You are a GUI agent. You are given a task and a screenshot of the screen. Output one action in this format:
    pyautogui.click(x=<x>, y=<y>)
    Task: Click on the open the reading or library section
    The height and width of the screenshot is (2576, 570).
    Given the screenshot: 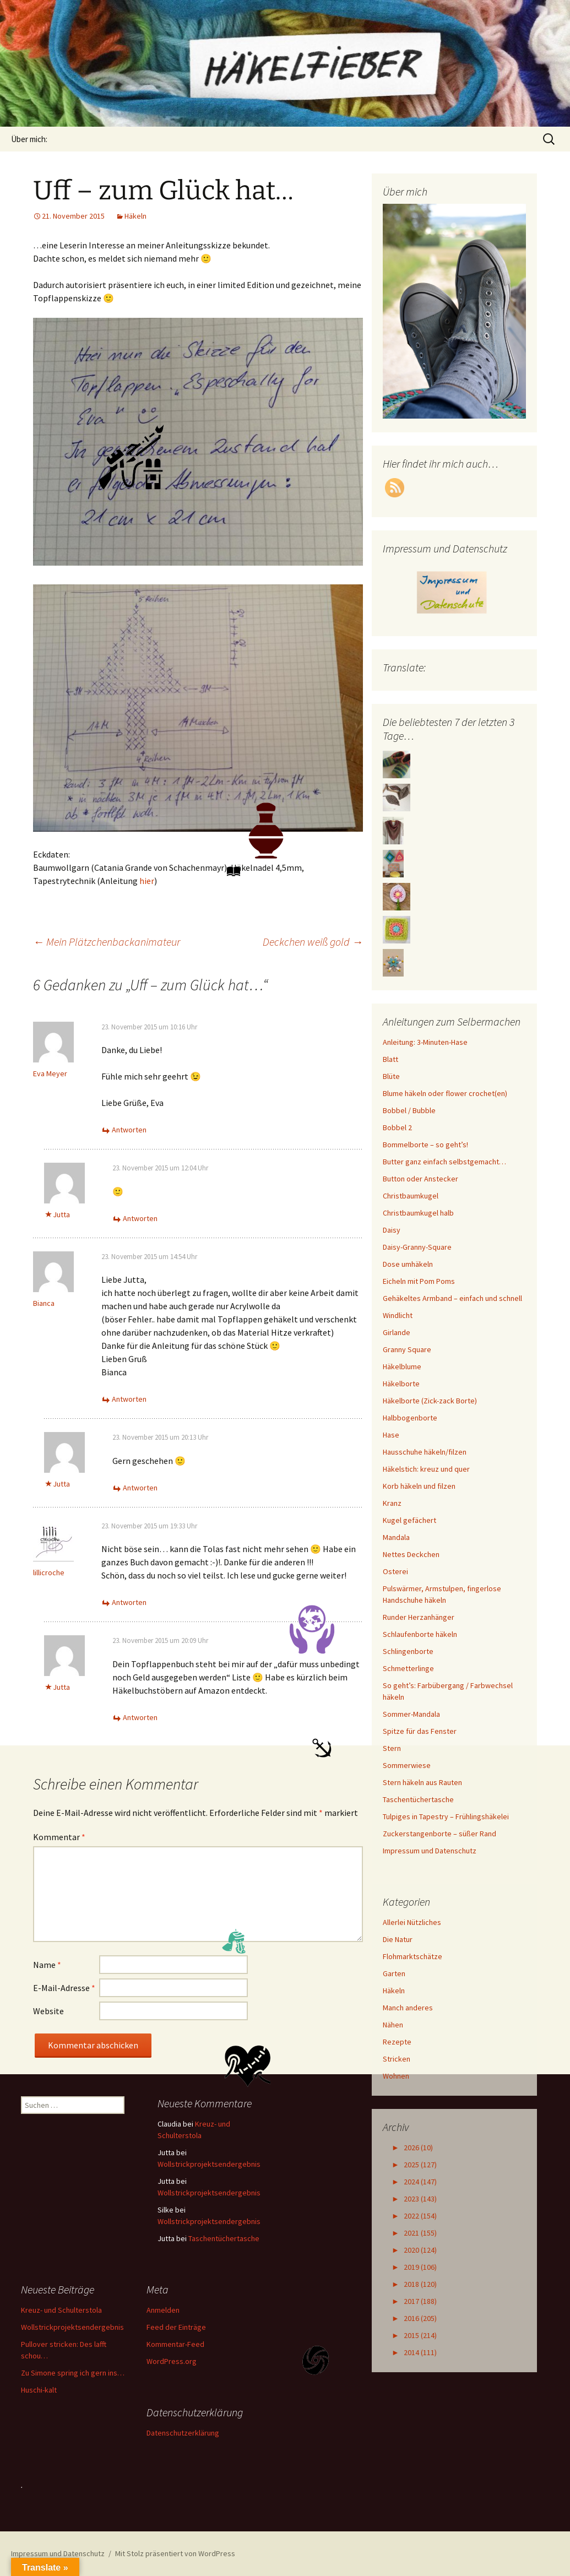 What is the action you would take?
    pyautogui.click(x=234, y=871)
    